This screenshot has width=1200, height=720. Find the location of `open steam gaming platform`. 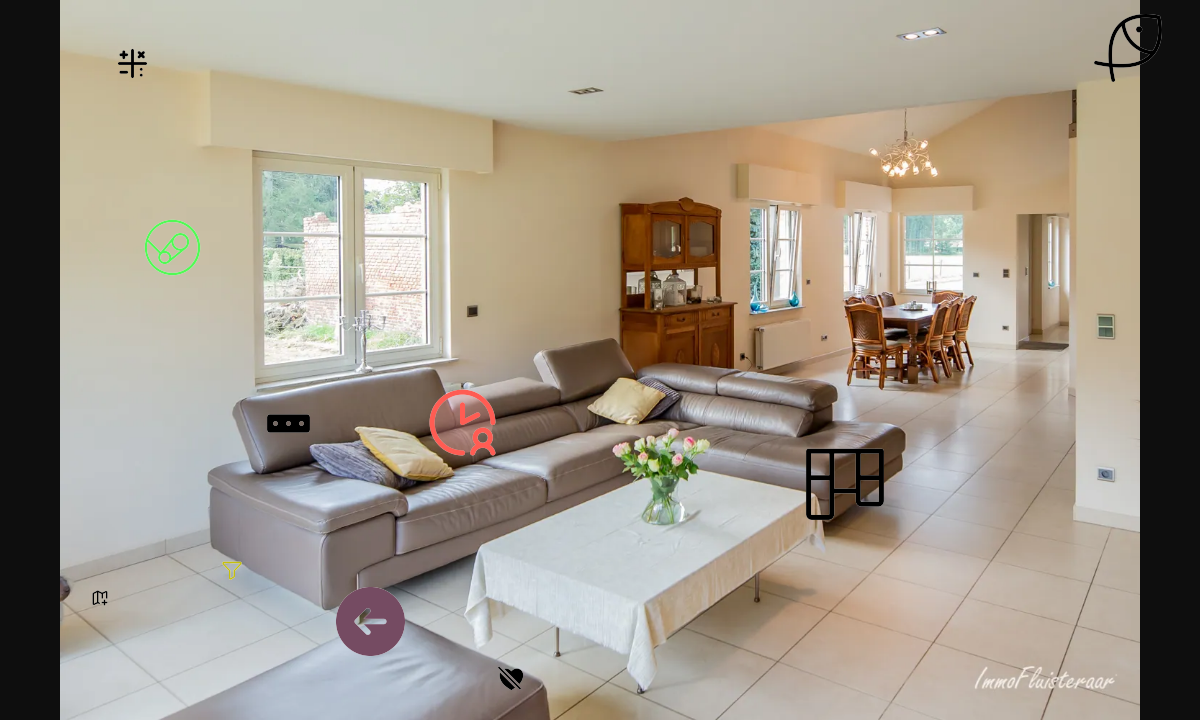

open steam gaming platform is located at coordinates (172, 247).